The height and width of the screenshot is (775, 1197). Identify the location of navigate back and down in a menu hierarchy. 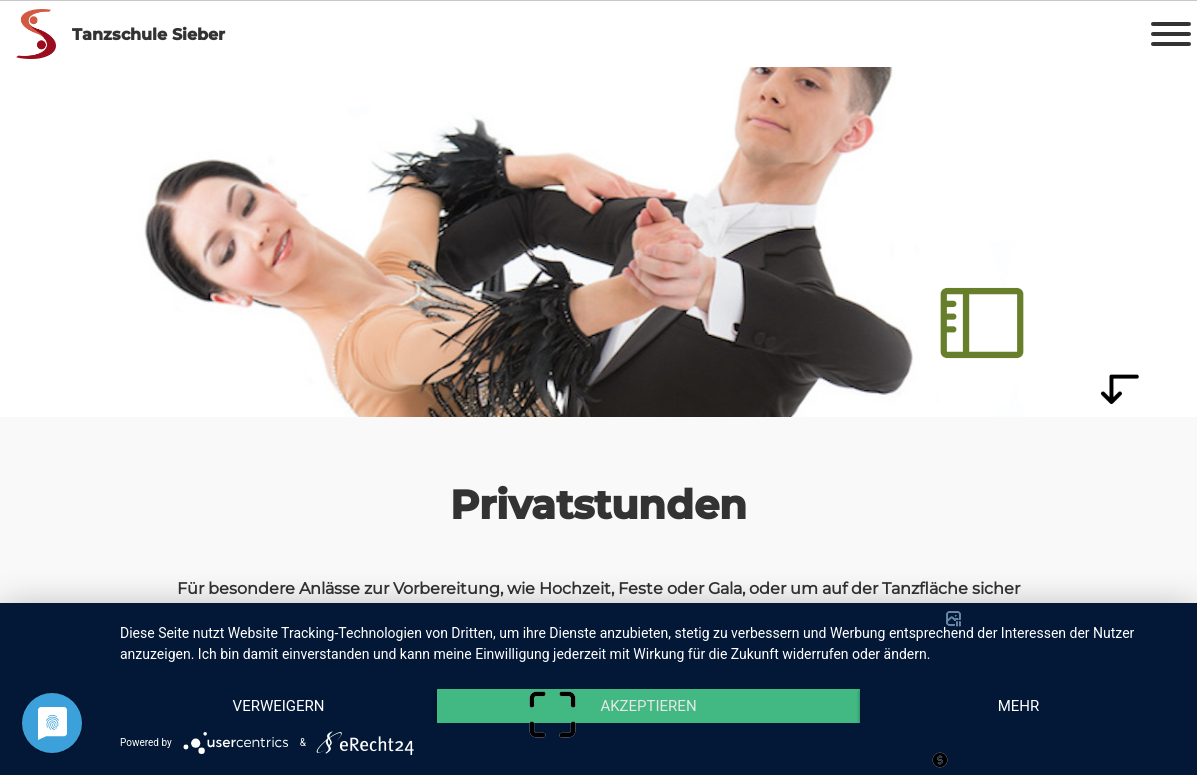
(1118, 386).